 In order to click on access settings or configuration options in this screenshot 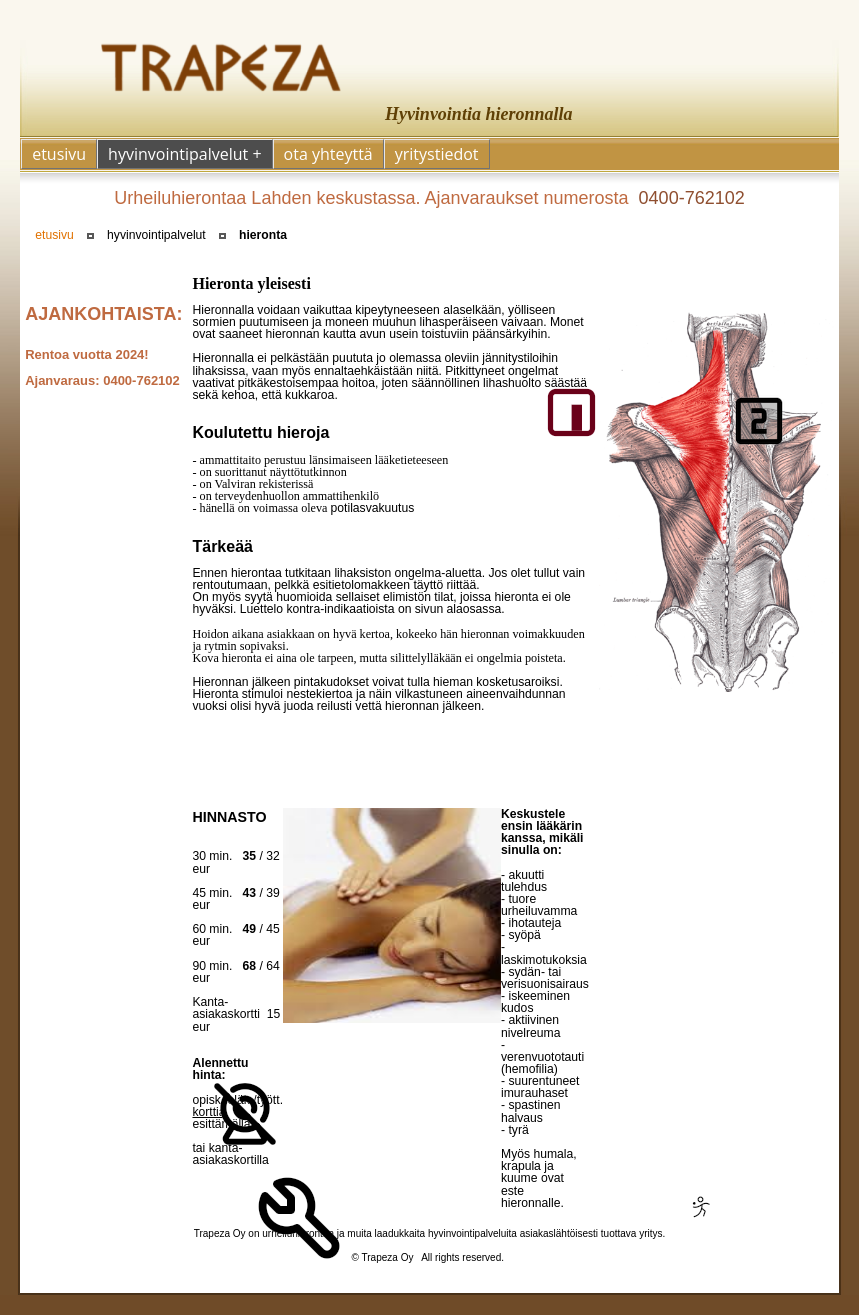, I will do `click(299, 1218)`.